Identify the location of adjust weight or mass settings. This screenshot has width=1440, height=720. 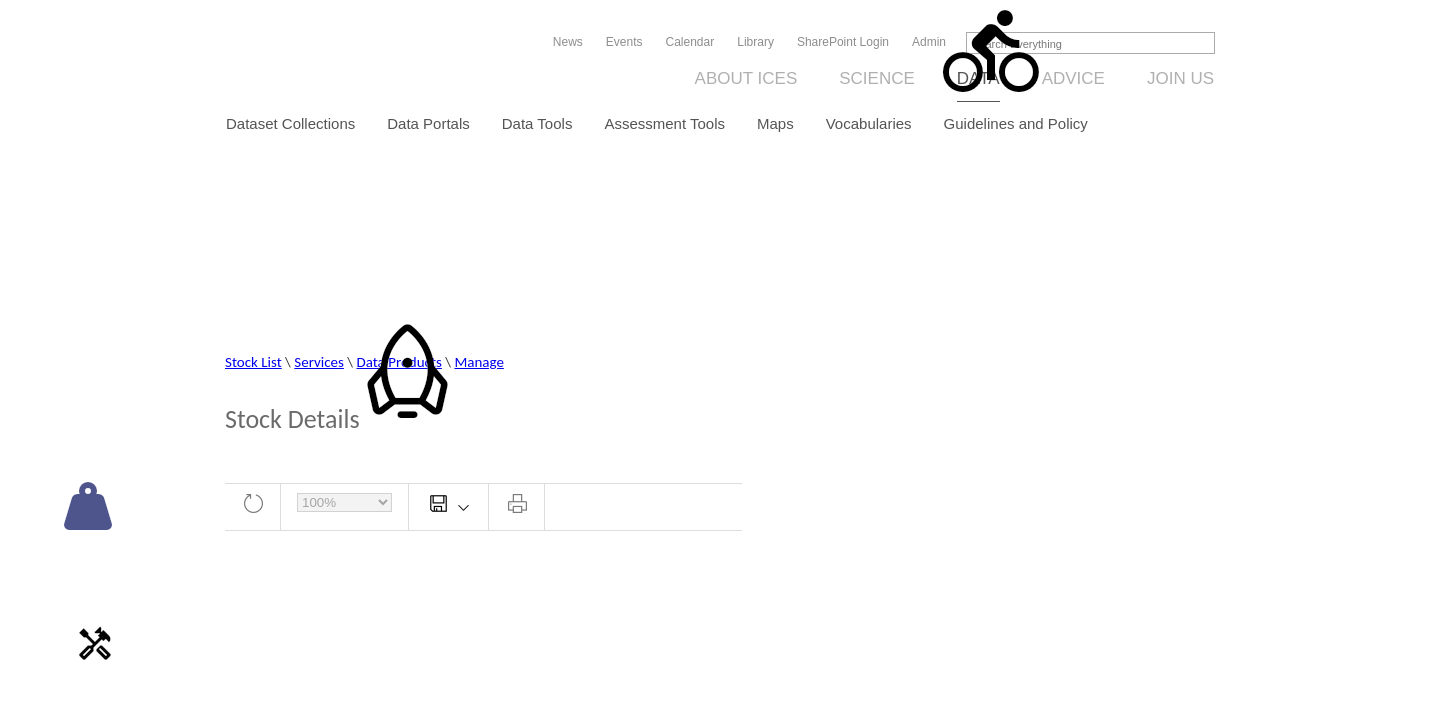
(88, 506).